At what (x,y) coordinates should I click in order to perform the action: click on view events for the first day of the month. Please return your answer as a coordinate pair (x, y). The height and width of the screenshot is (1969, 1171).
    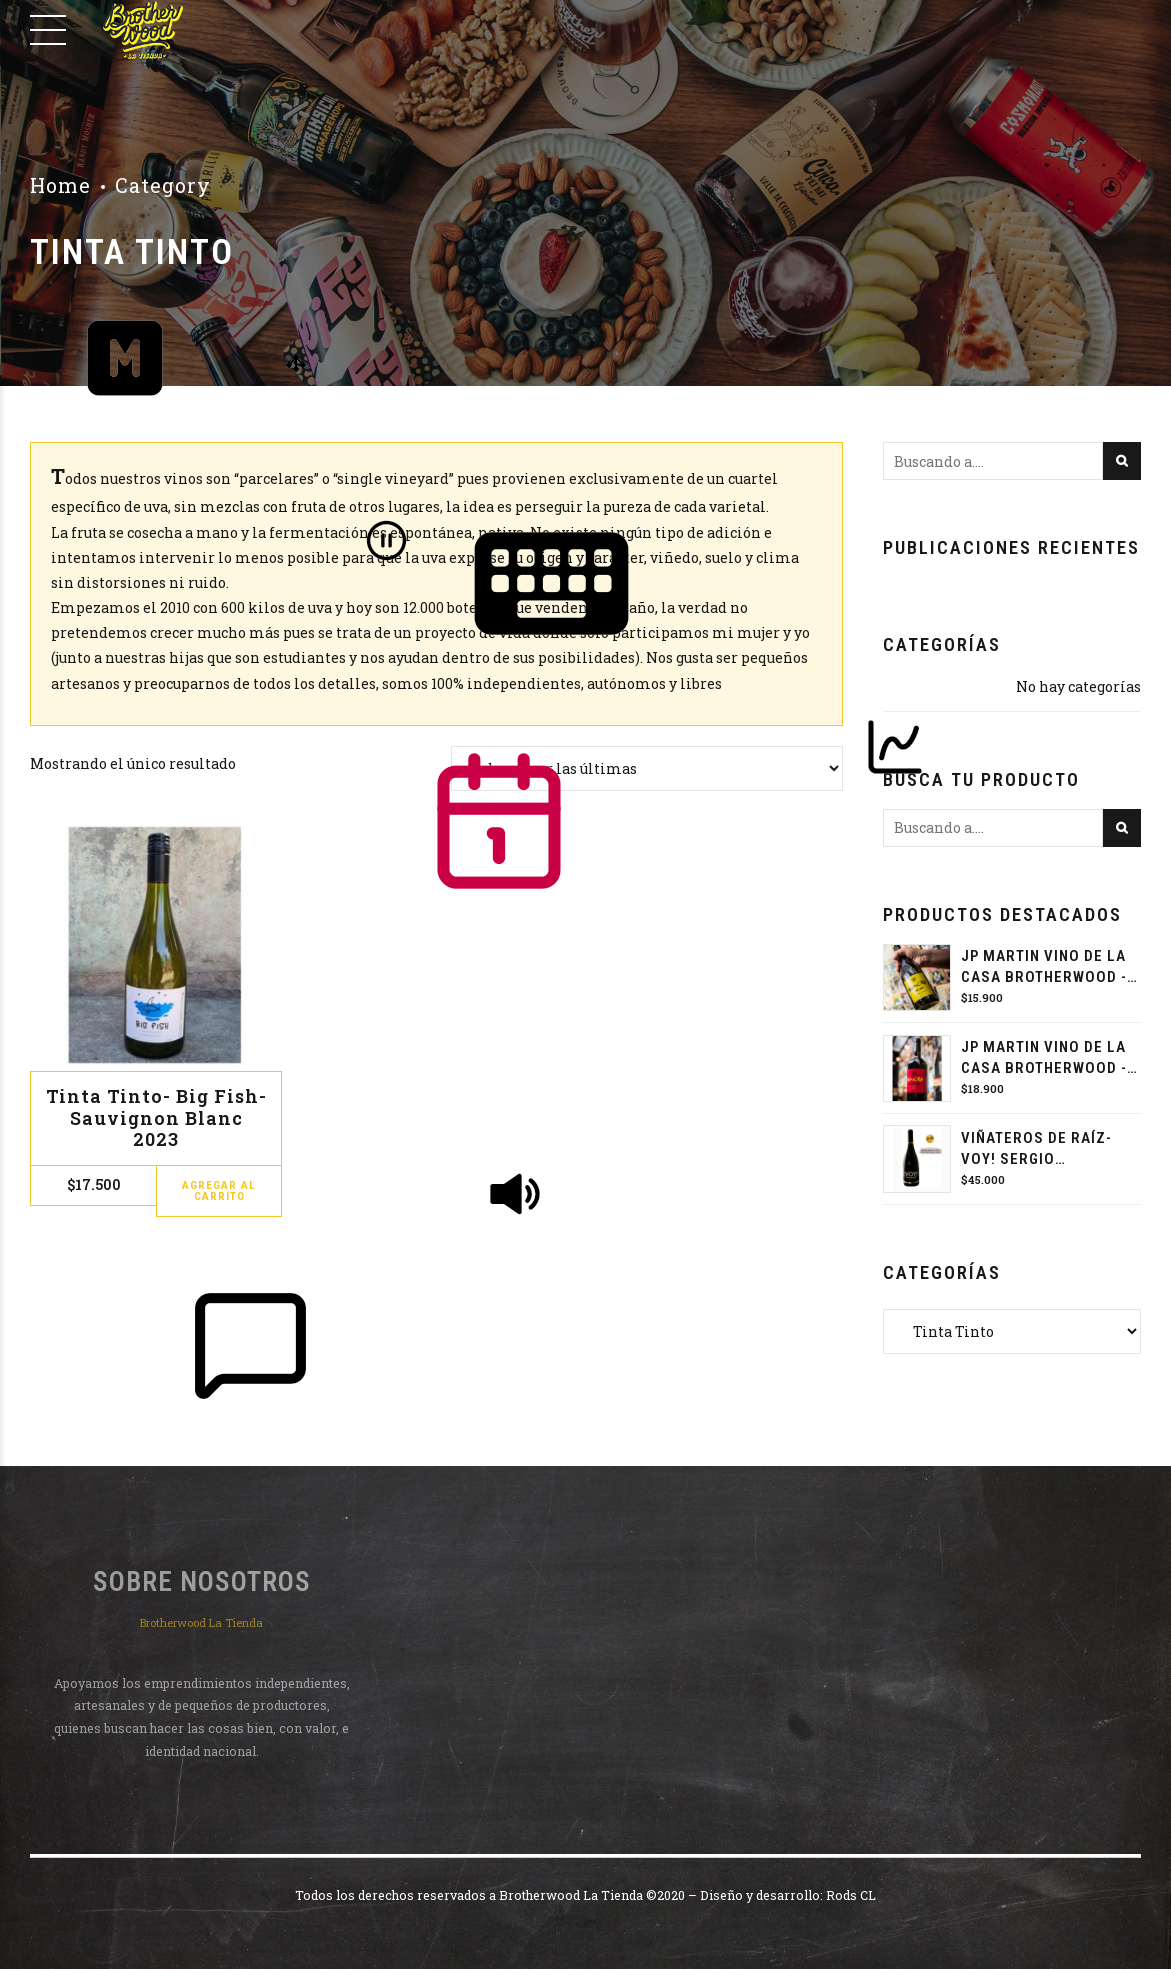
    Looking at the image, I should click on (499, 821).